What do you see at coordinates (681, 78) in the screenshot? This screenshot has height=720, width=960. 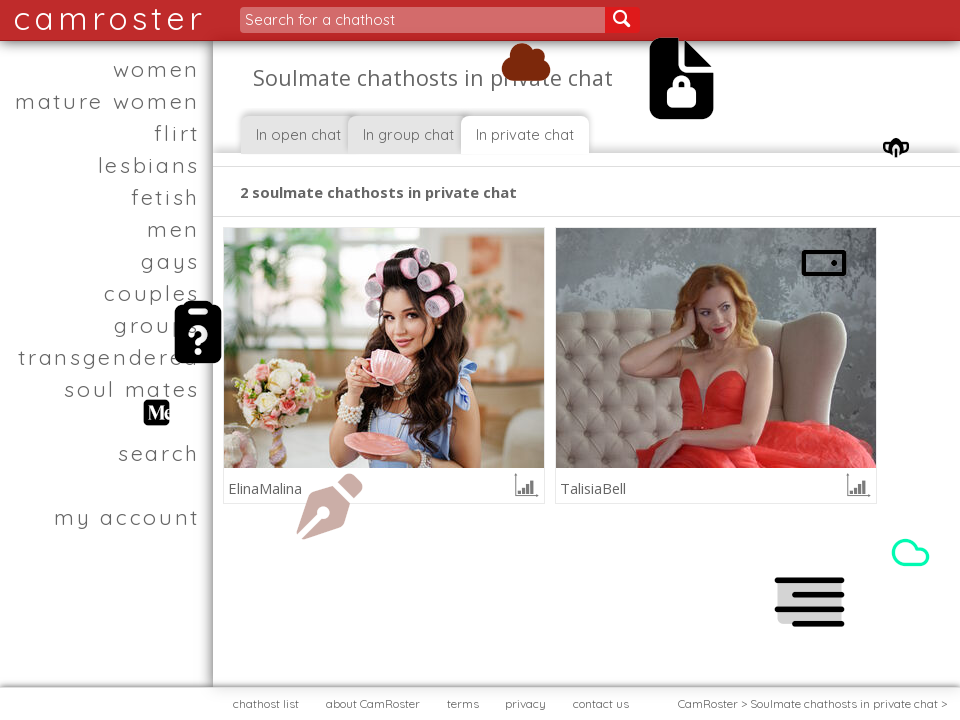 I see `view a protected or encrypted document` at bounding box center [681, 78].